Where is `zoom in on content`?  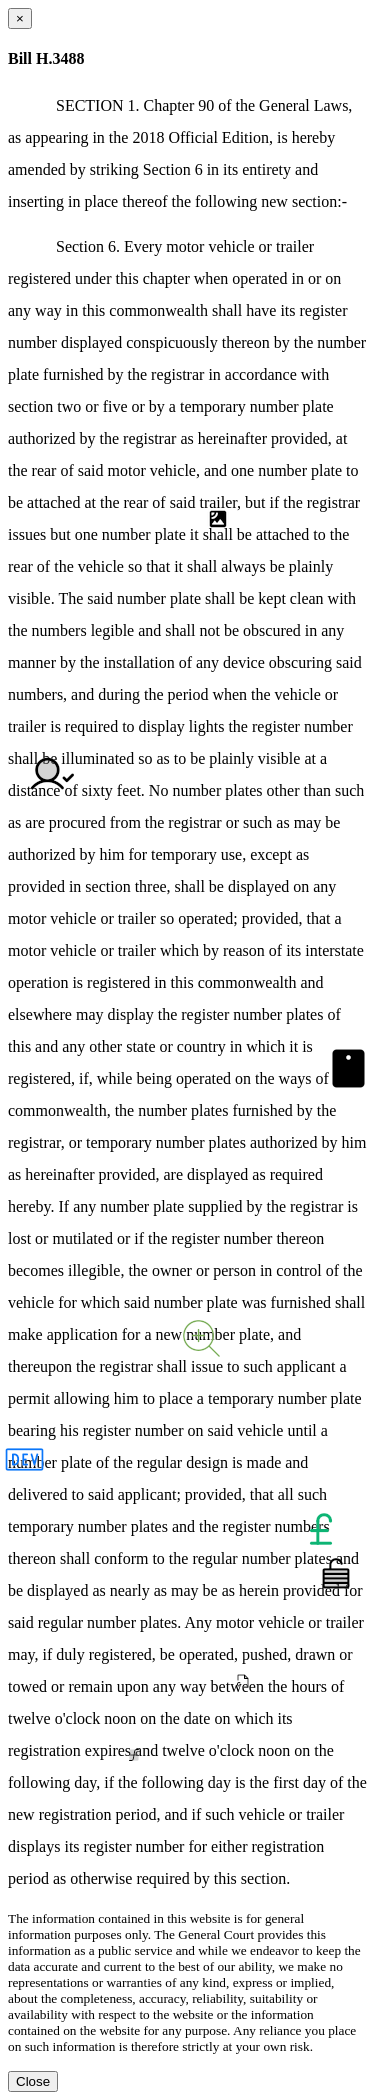 zoom in on content is located at coordinates (201, 1338).